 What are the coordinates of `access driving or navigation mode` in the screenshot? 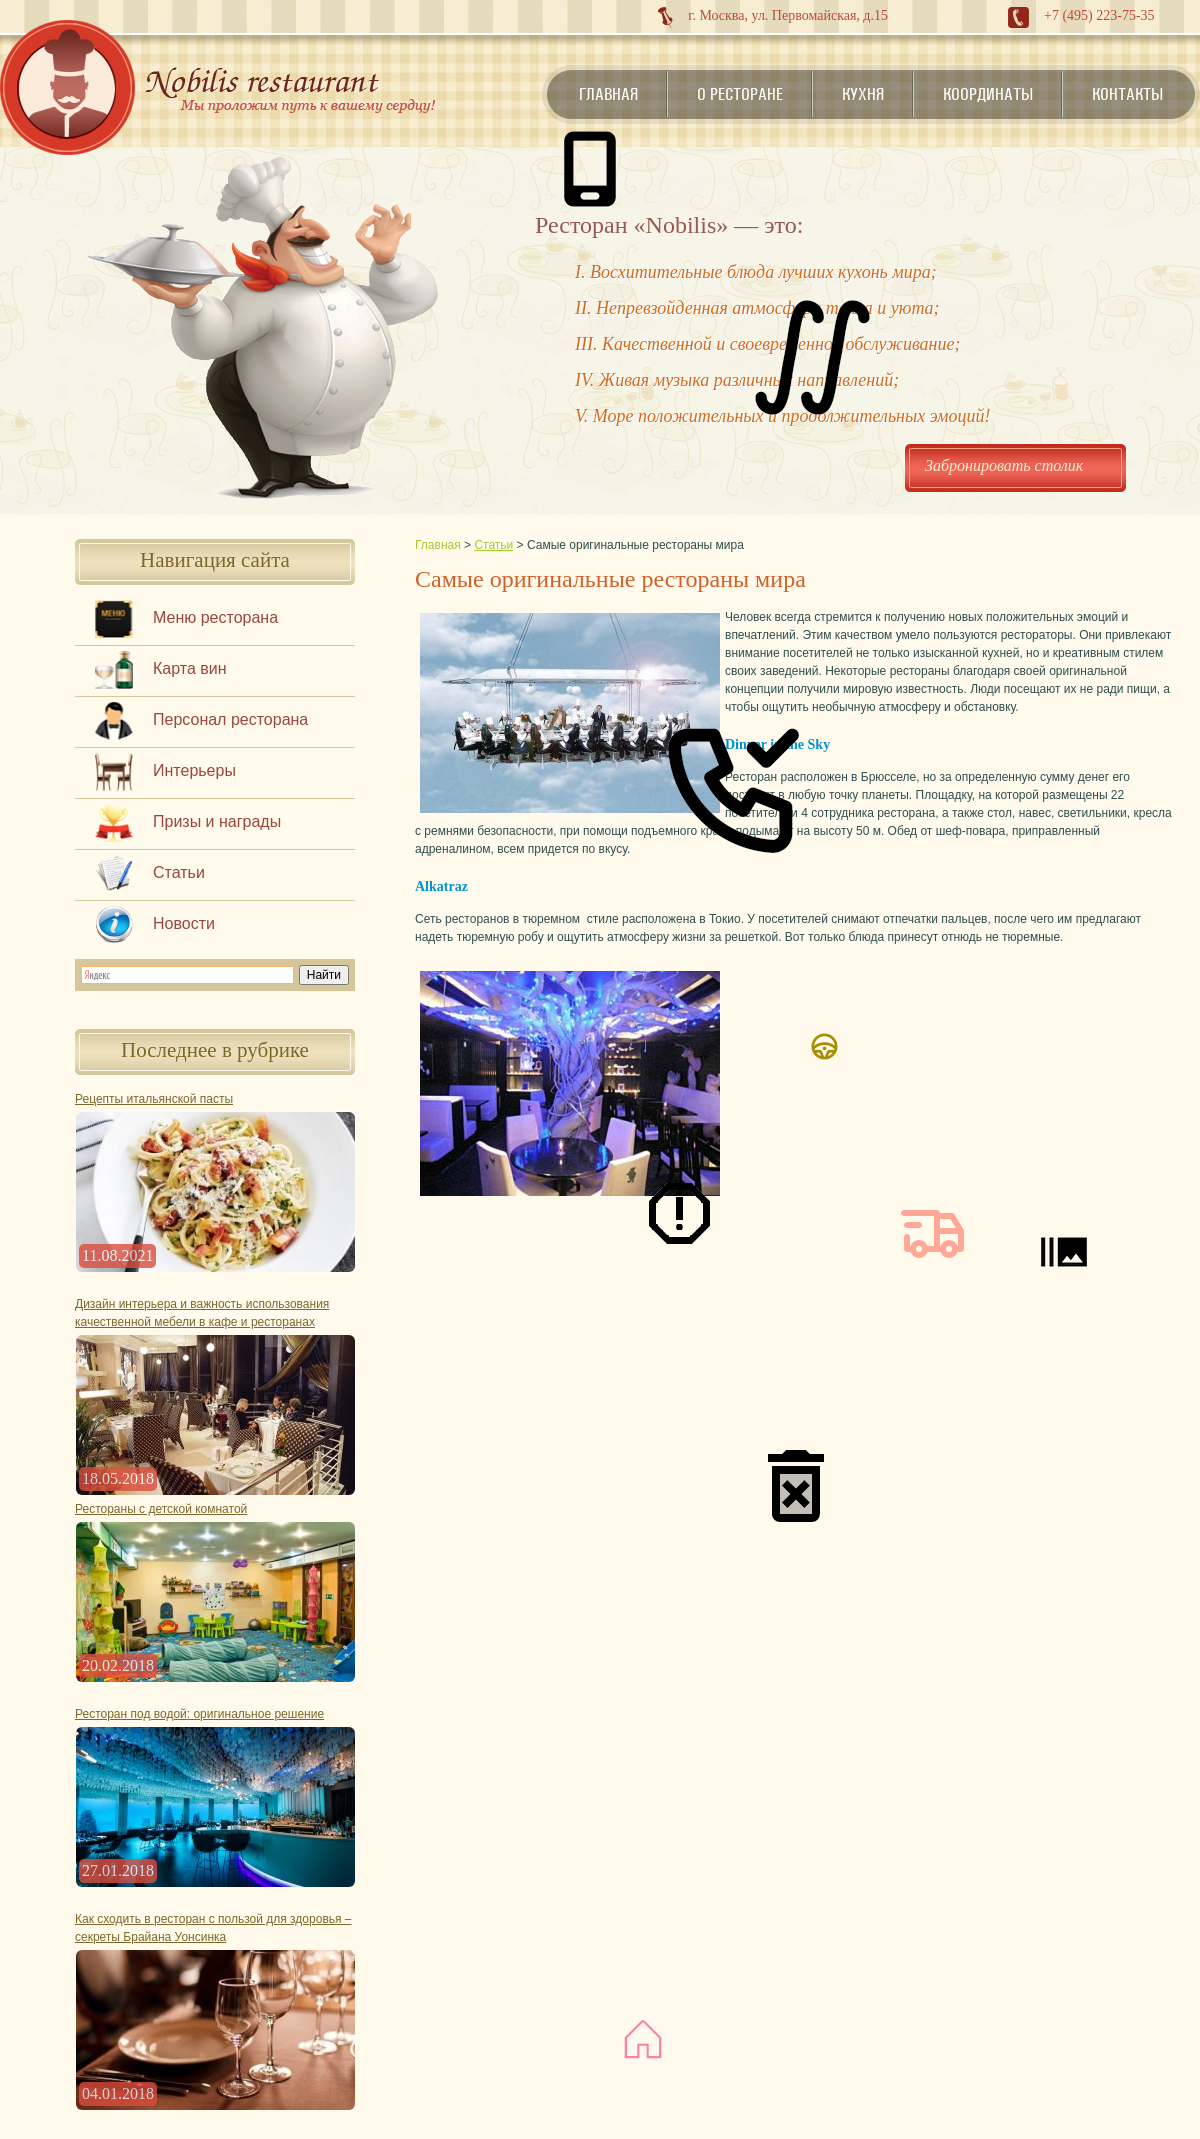 It's located at (824, 1046).